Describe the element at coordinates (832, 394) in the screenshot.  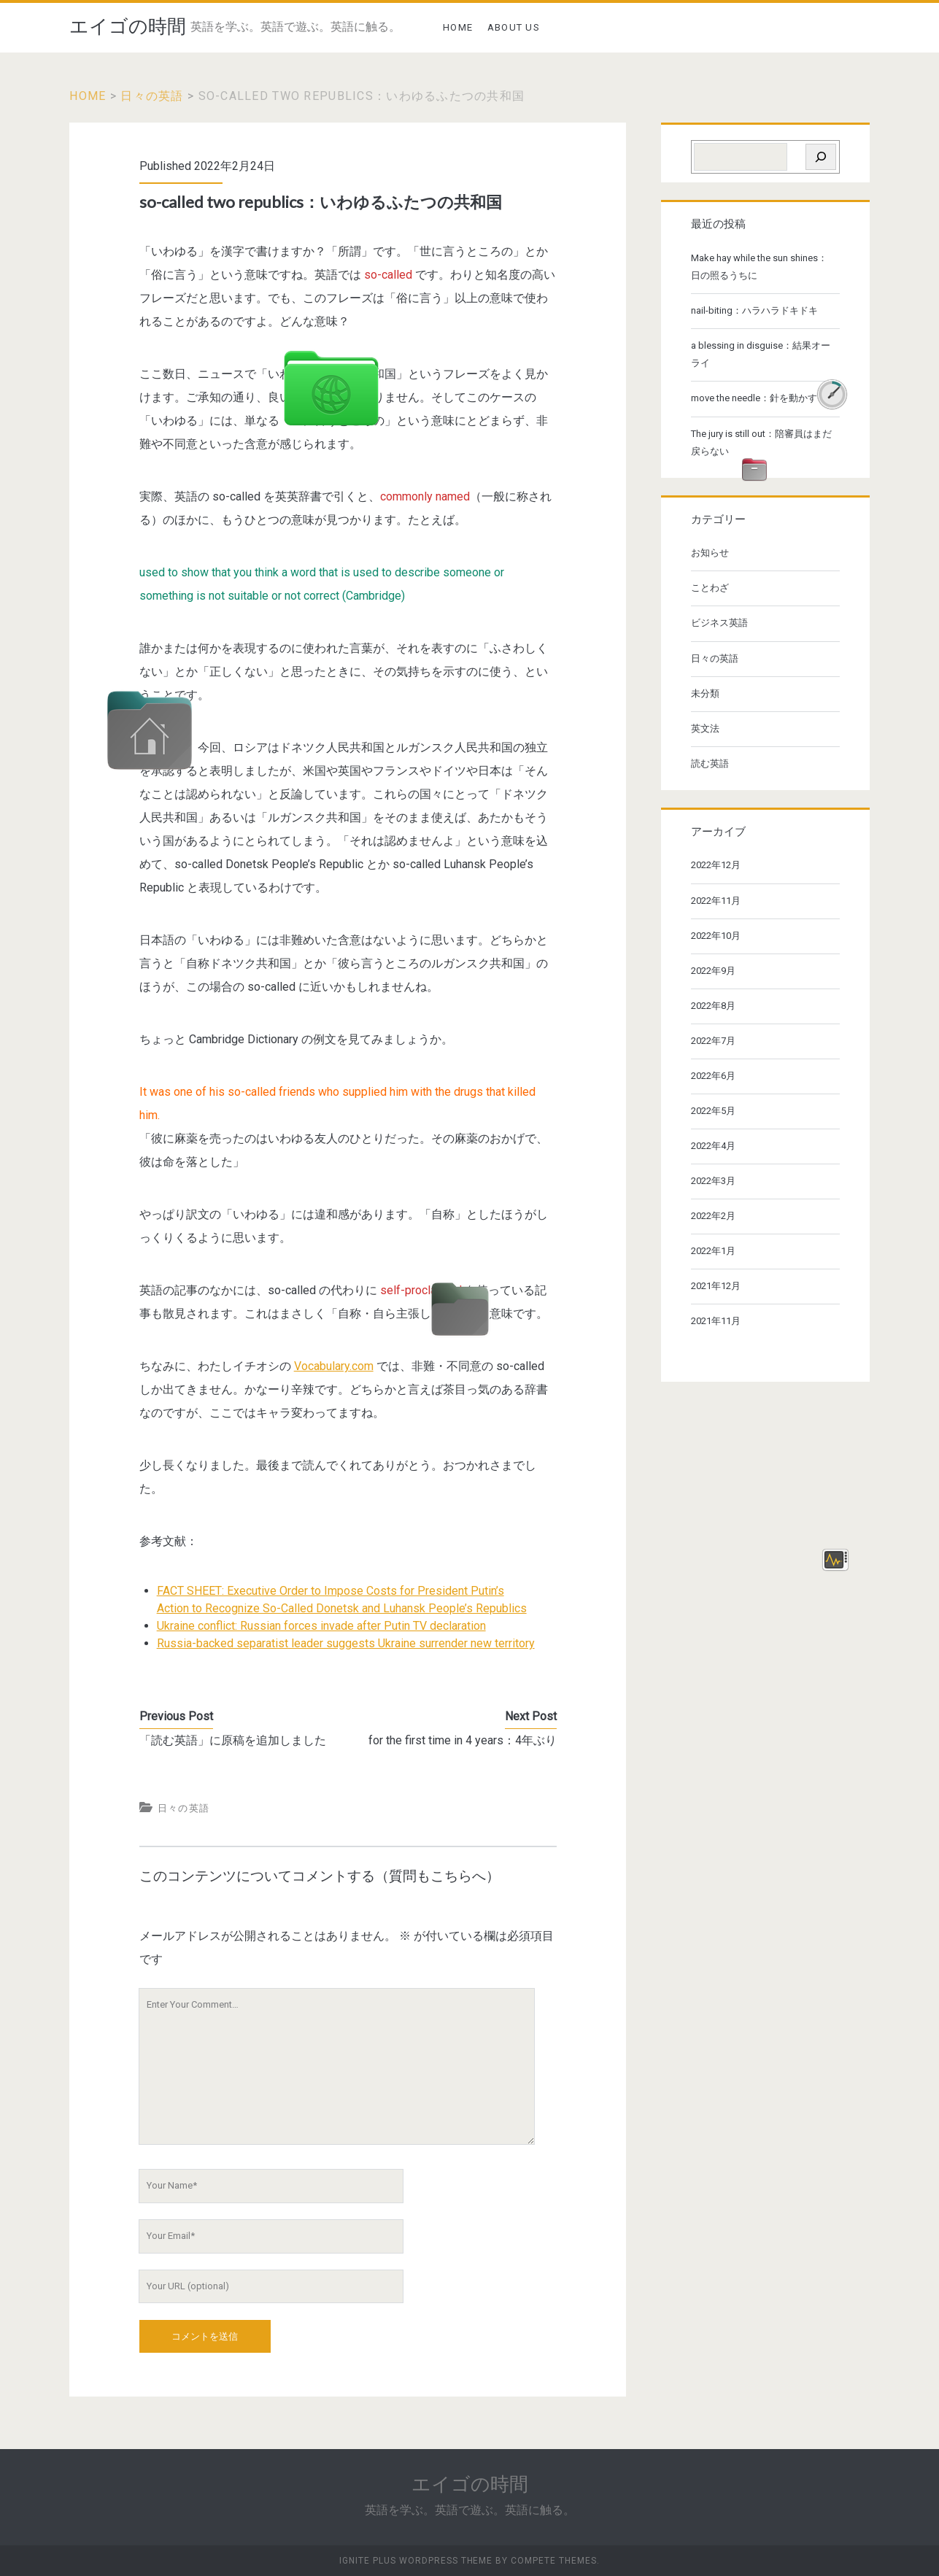
I see `open sysprof system profiler` at that location.